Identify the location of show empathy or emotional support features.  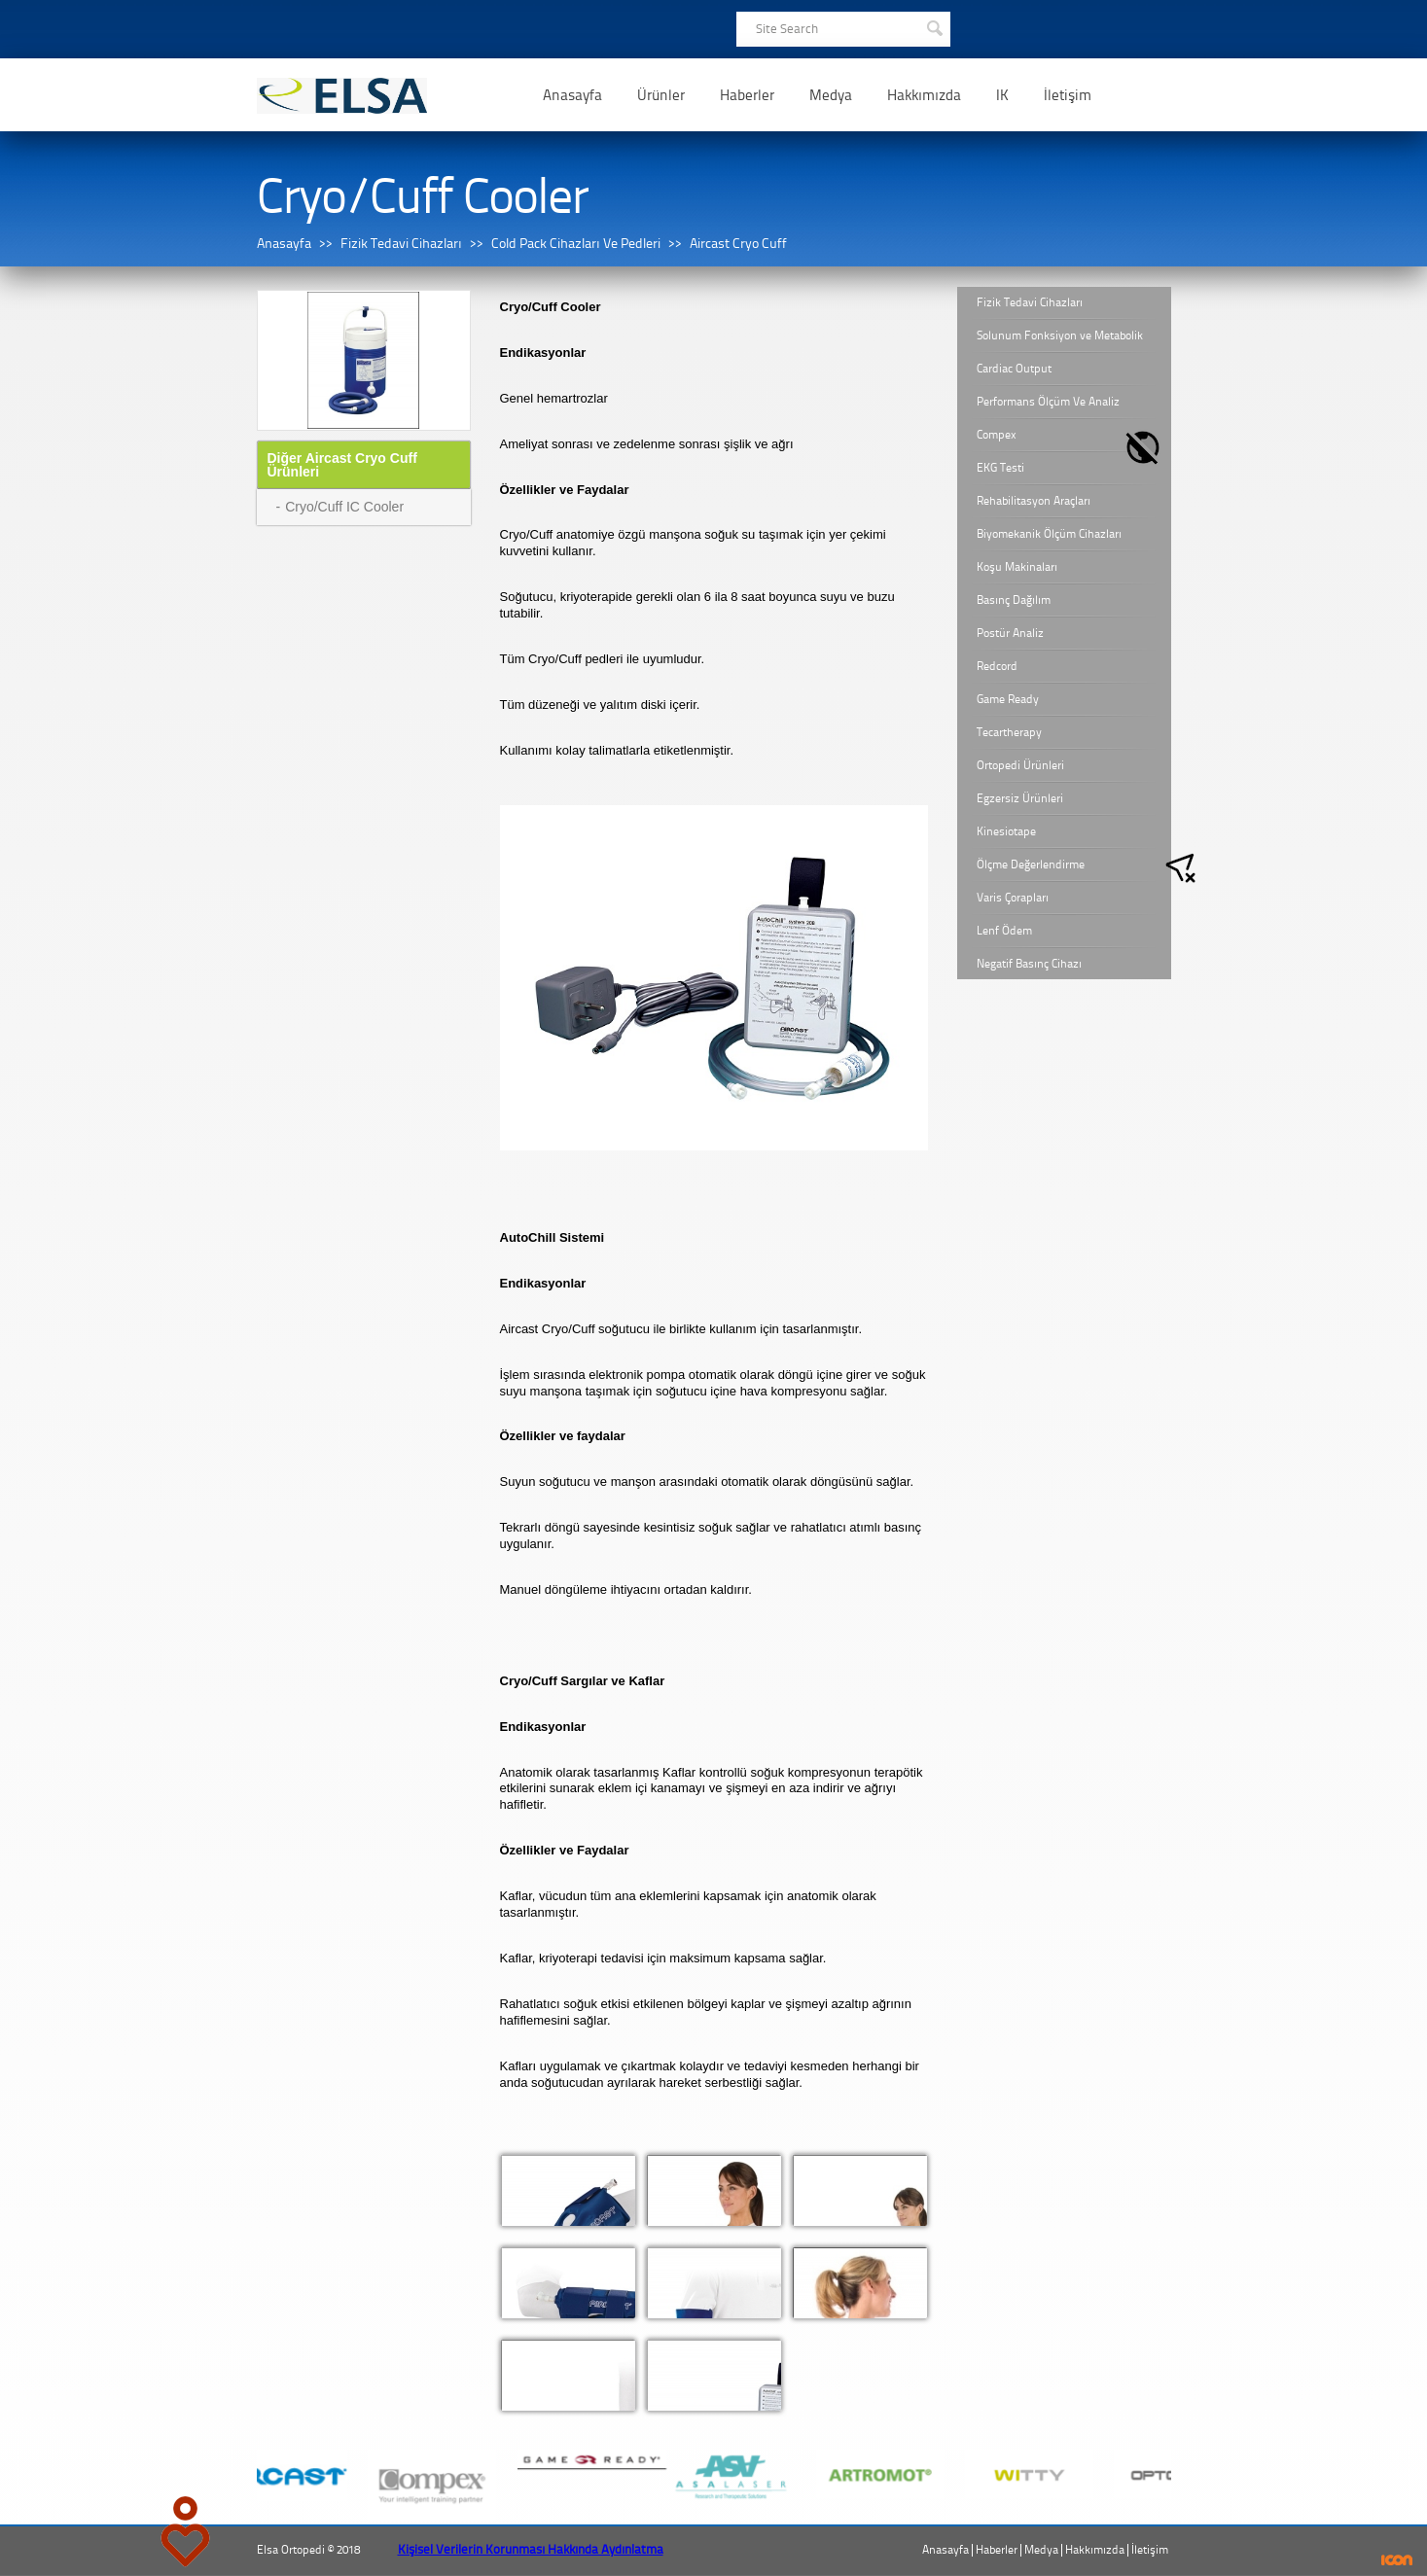
(185, 2530).